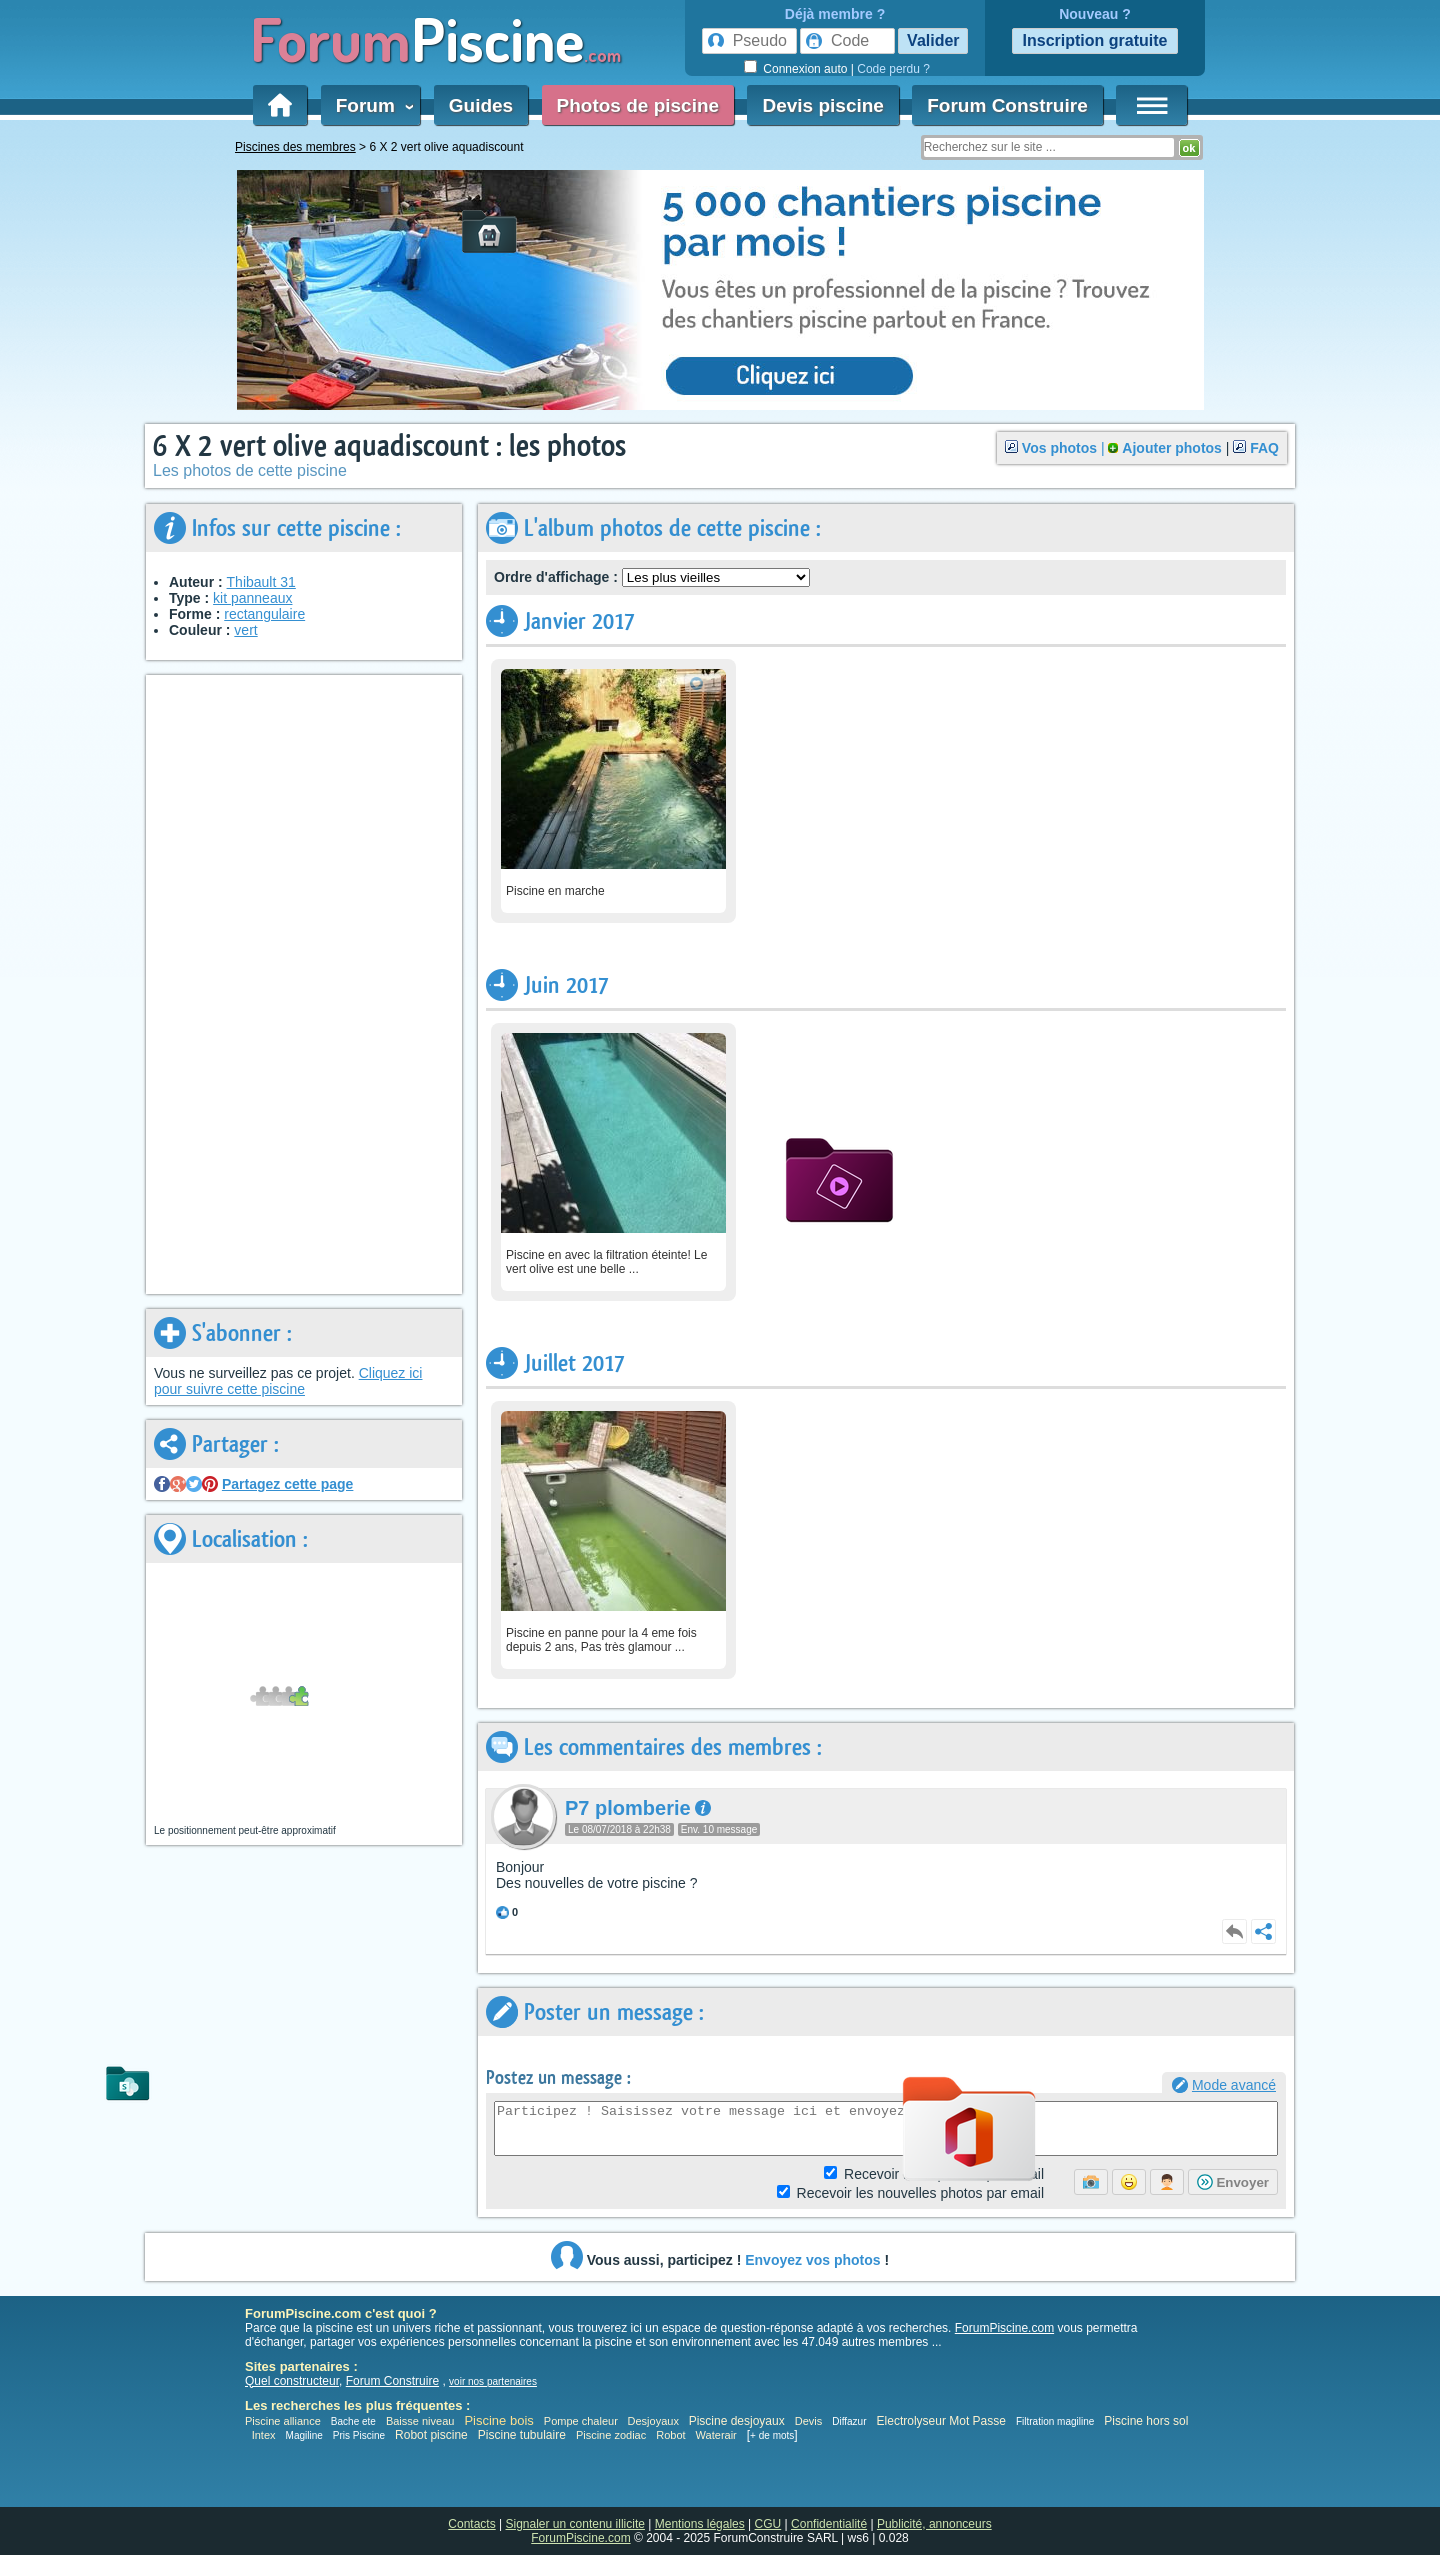  I want to click on open cordova project folder, so click(489, 233).